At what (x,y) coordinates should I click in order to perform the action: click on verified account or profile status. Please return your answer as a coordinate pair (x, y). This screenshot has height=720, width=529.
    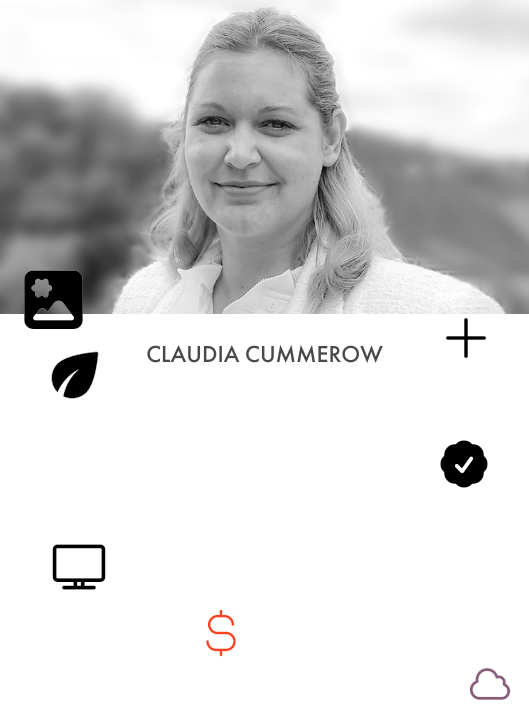
    Looking at the image, I should click on (464, 464).